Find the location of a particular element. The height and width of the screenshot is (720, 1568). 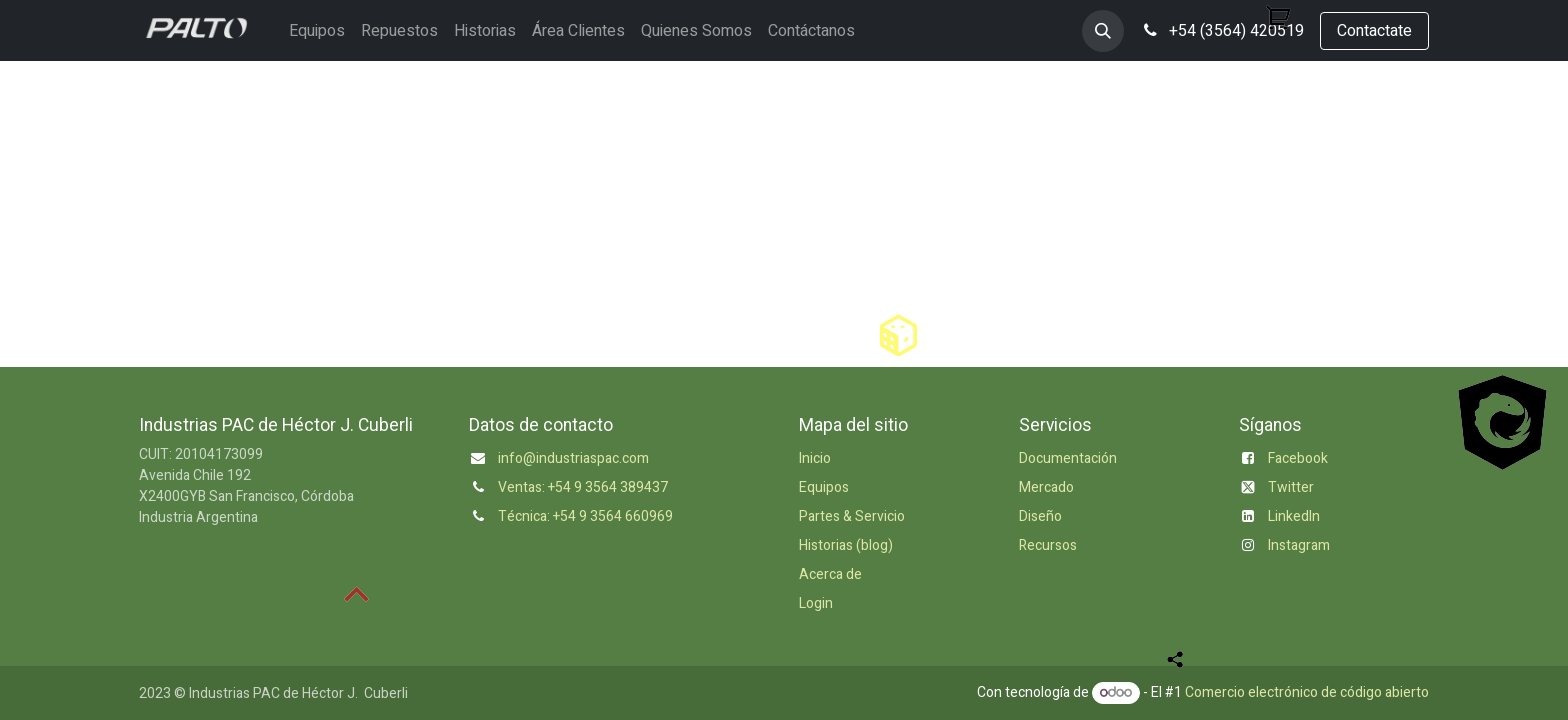

share content with others is located at coordinates (1175, 659).